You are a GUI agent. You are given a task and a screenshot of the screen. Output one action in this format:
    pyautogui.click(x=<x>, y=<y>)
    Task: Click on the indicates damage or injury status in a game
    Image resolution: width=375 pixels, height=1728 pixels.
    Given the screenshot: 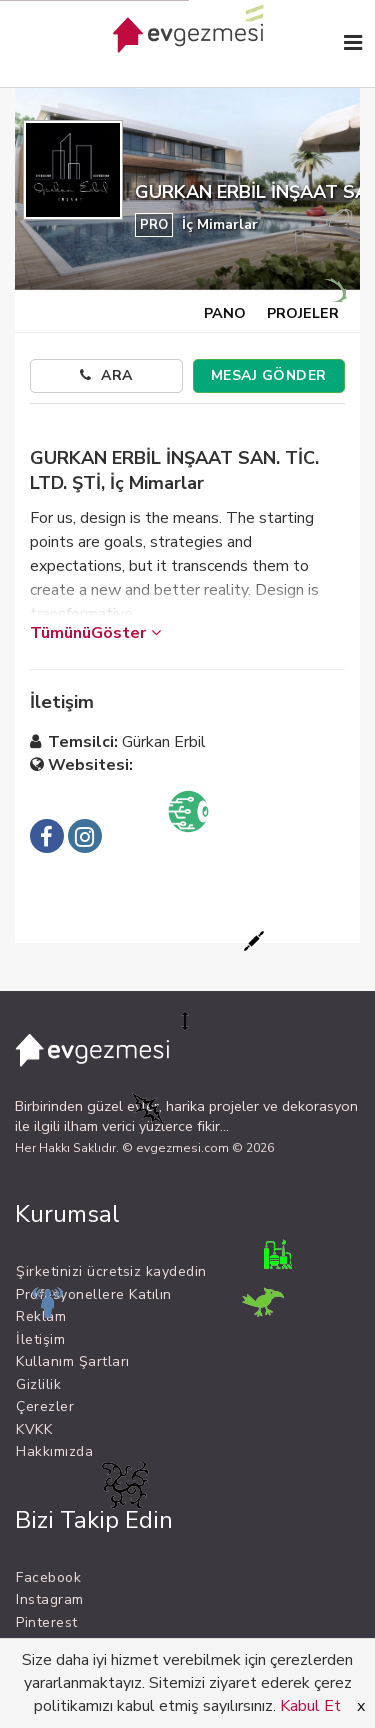 What is the action you would take?
    pyautogui.click(x=148, y=1109)
    